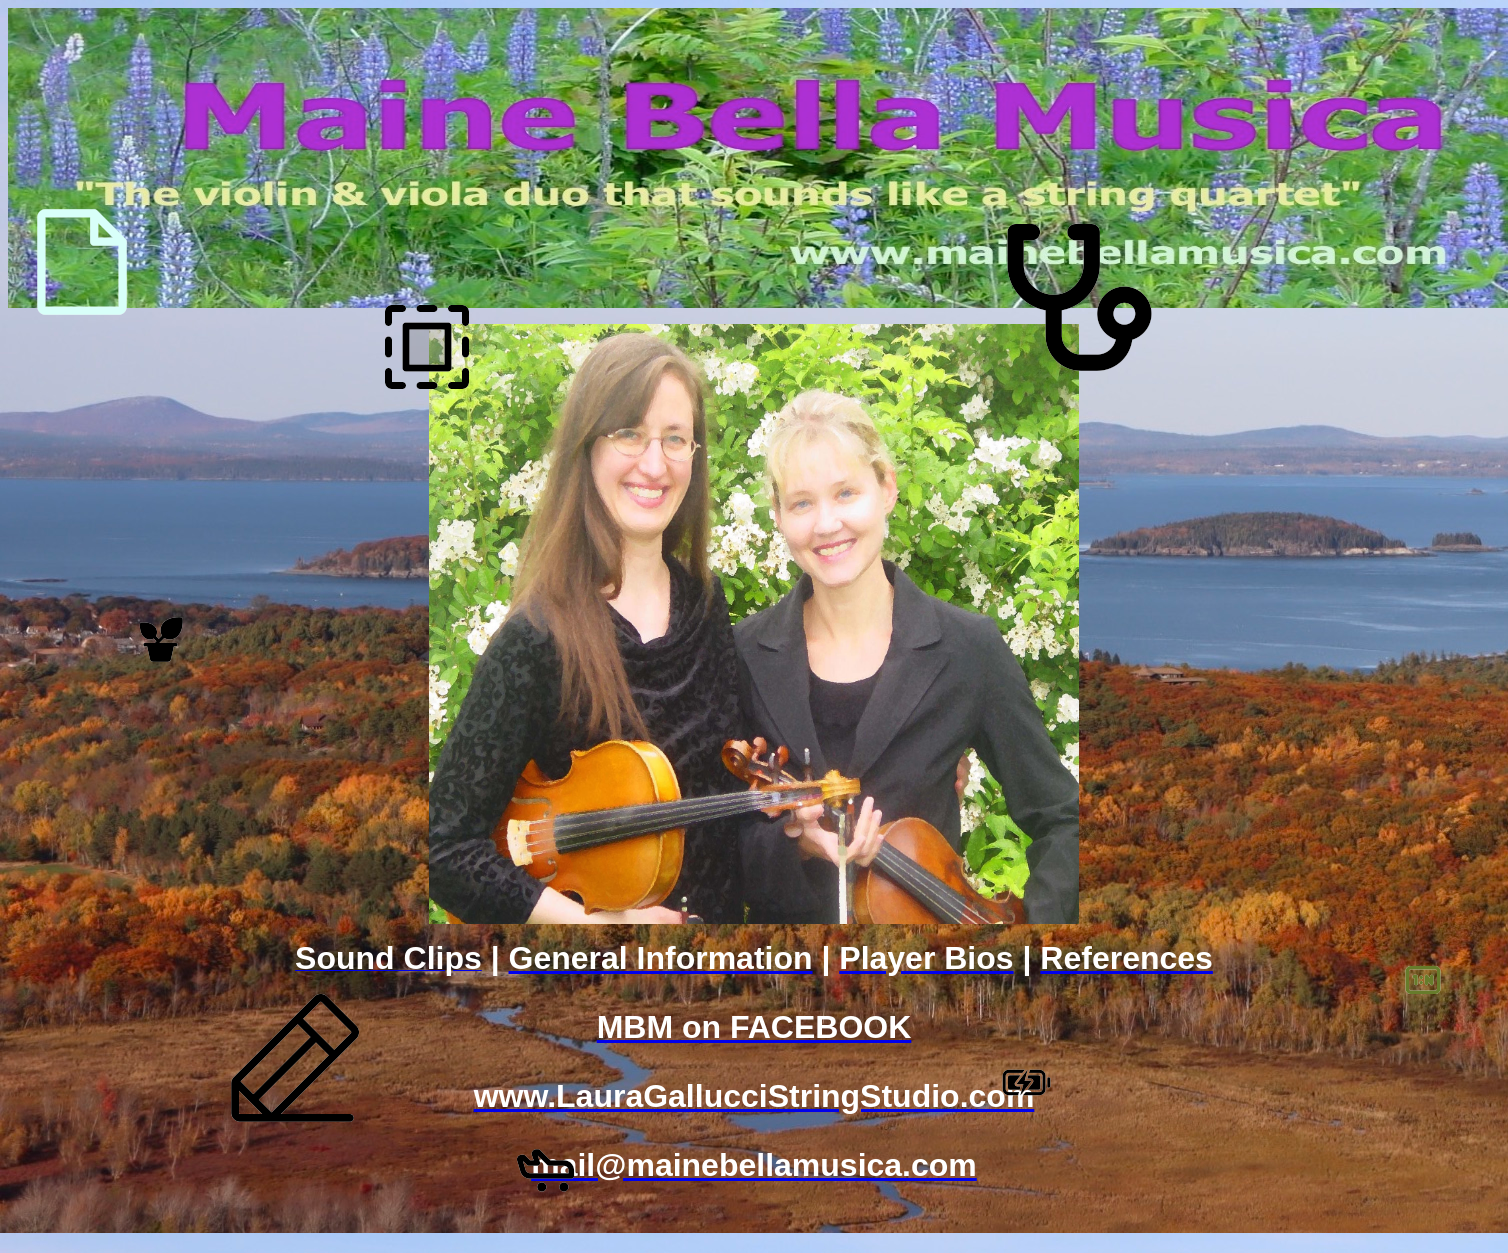 The image size is (1508, 1253). I want to click on indicates device is currently charging, so click(1026, 1082).